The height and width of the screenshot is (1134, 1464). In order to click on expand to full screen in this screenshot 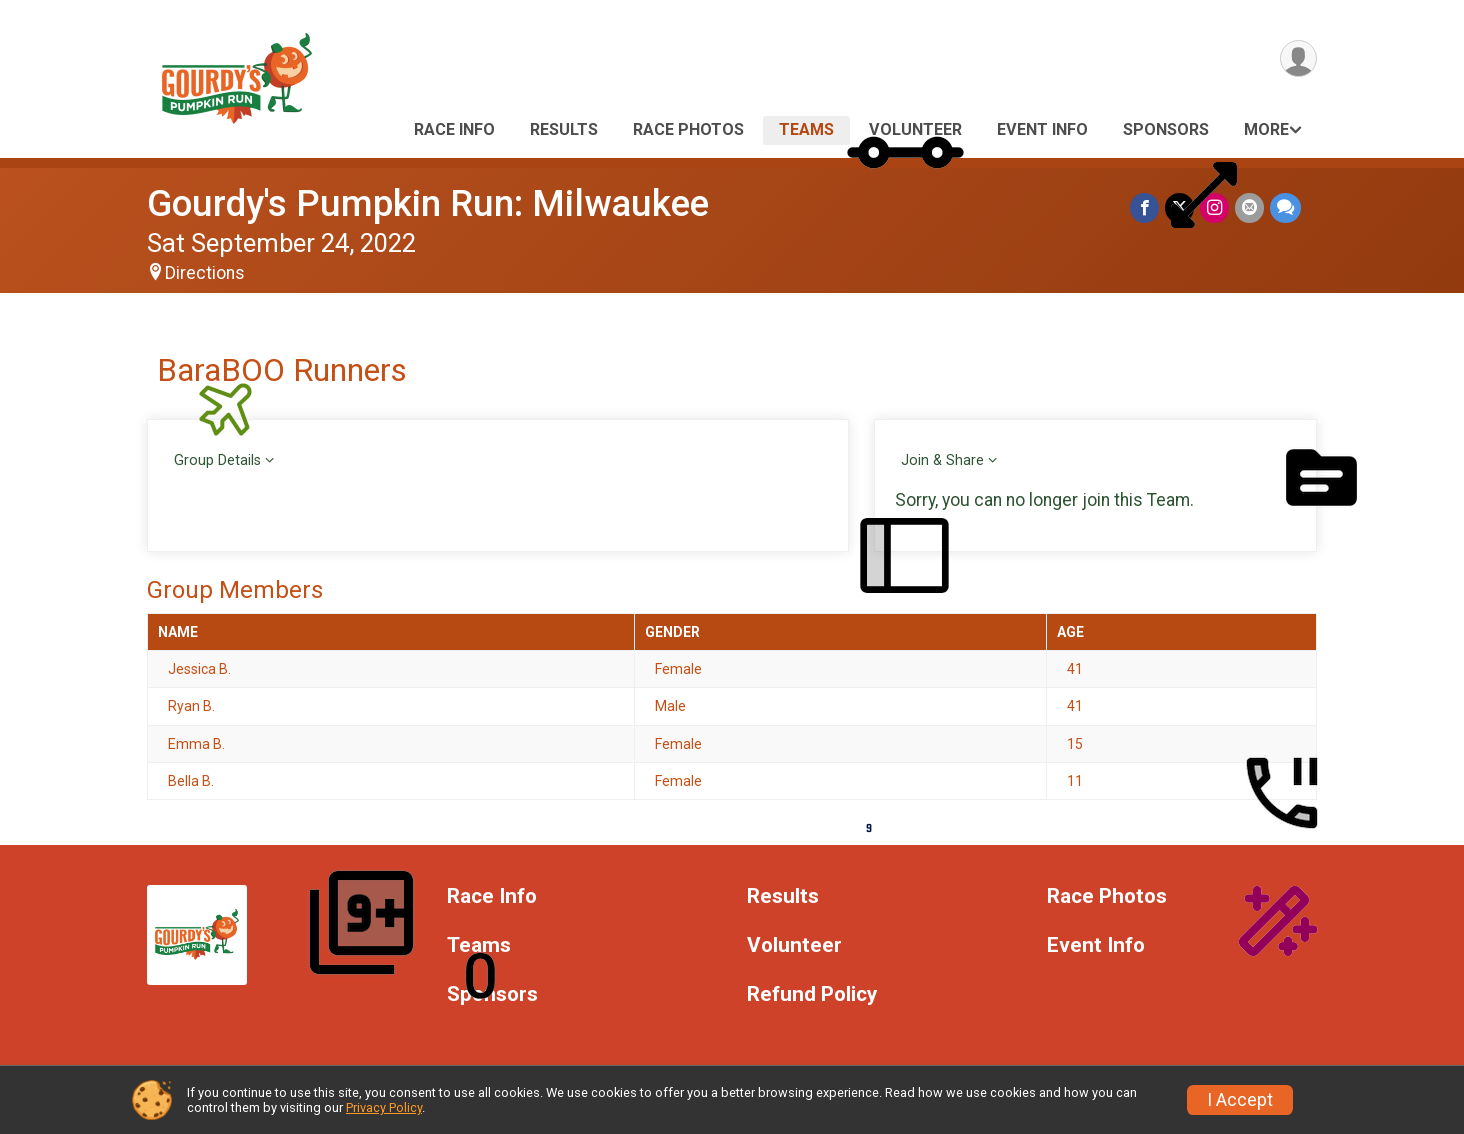, I will do `click(1204, 195)`.